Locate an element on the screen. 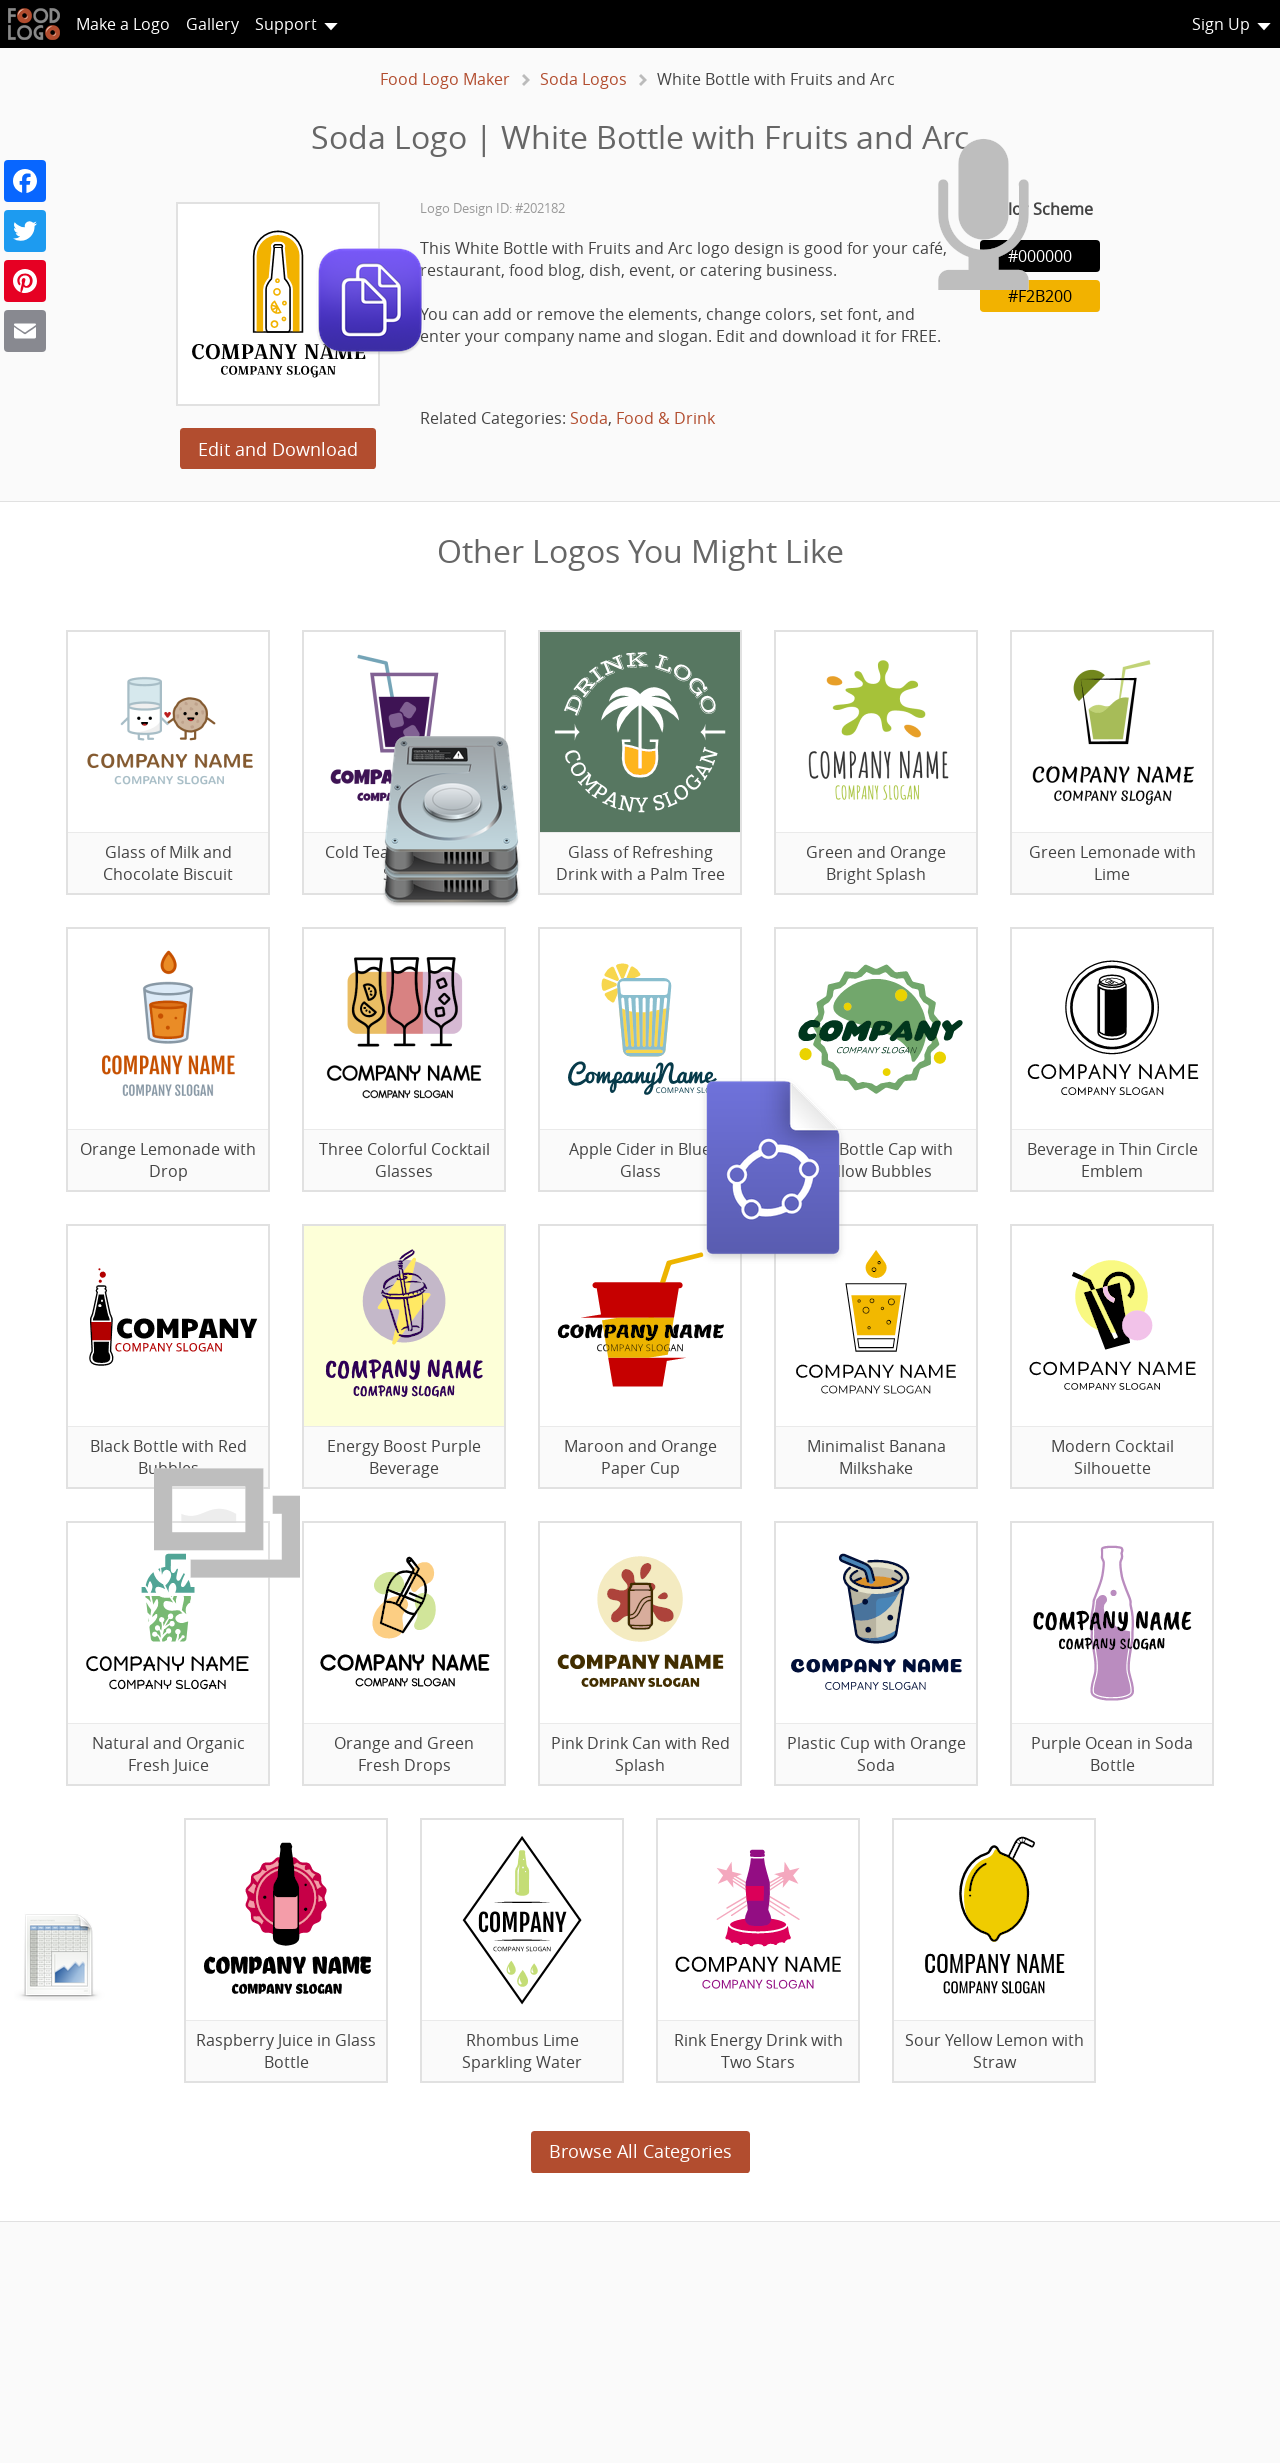 This screenshot has height=2463, width=1280. access multiple connected storage drives is located at coordinates (451, 820).